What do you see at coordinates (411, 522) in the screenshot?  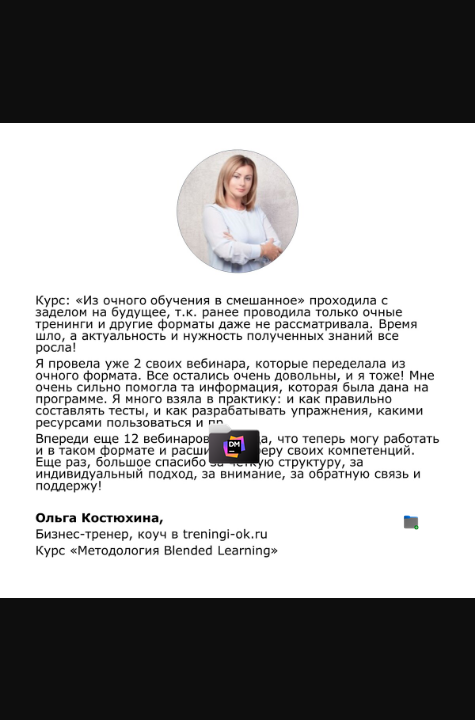 I see `create a new folder` at bounding box center [411, 522].